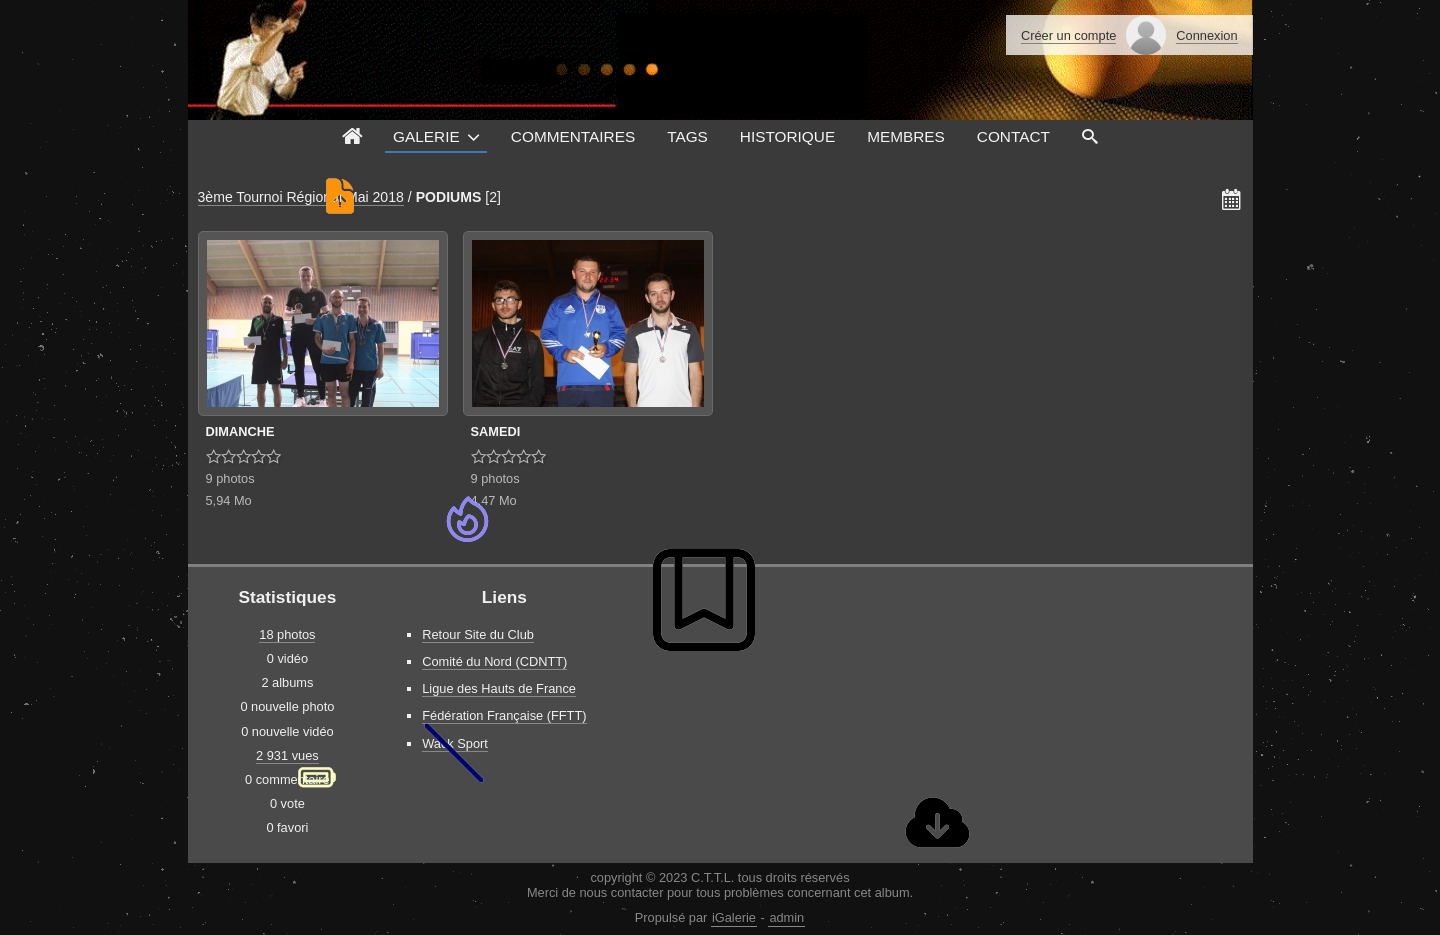 The width and height of the screenshot is (1440, 935). What do you see at coordinates (454, 753) in the screenshot?
I see `indicates a disabled or unavailable feature` at bounding box center [454, 753].